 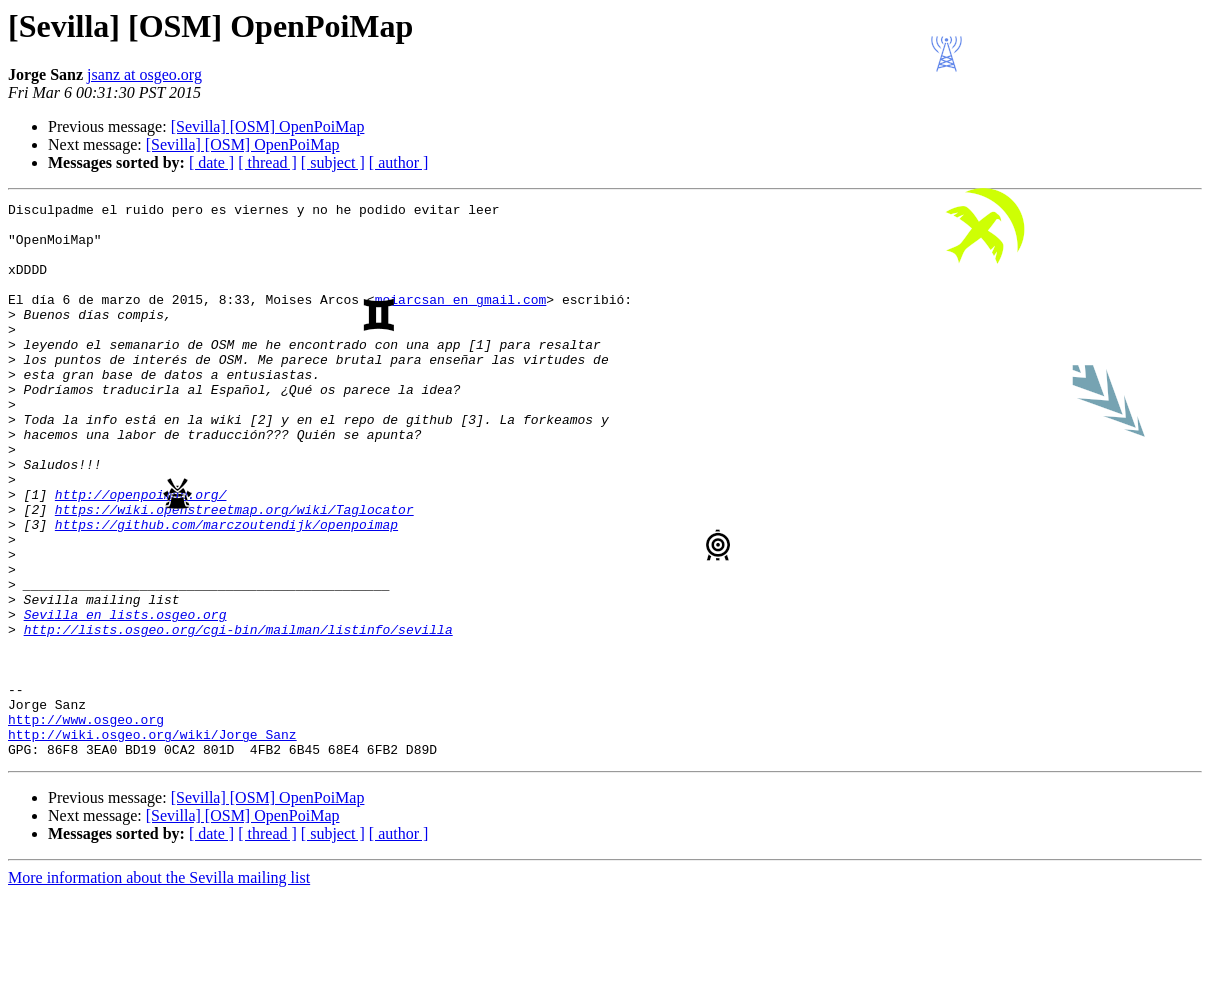 I want to click on falcon moon game icon or badge, so click(x=985, y=226).